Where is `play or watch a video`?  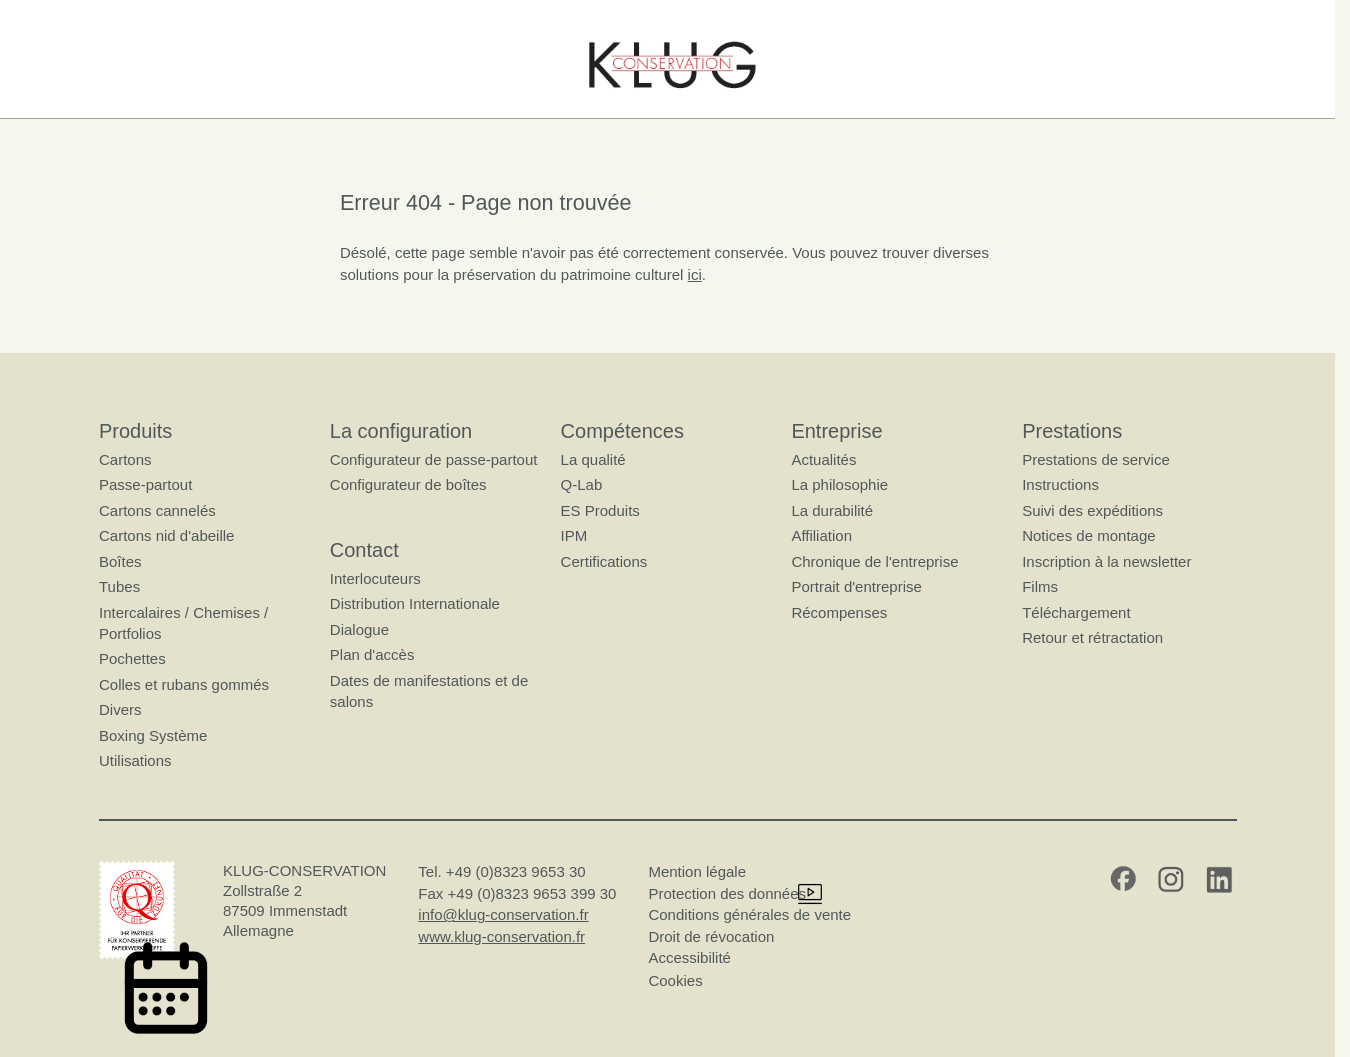 play or watch a video is located at coordinates (810, 894).